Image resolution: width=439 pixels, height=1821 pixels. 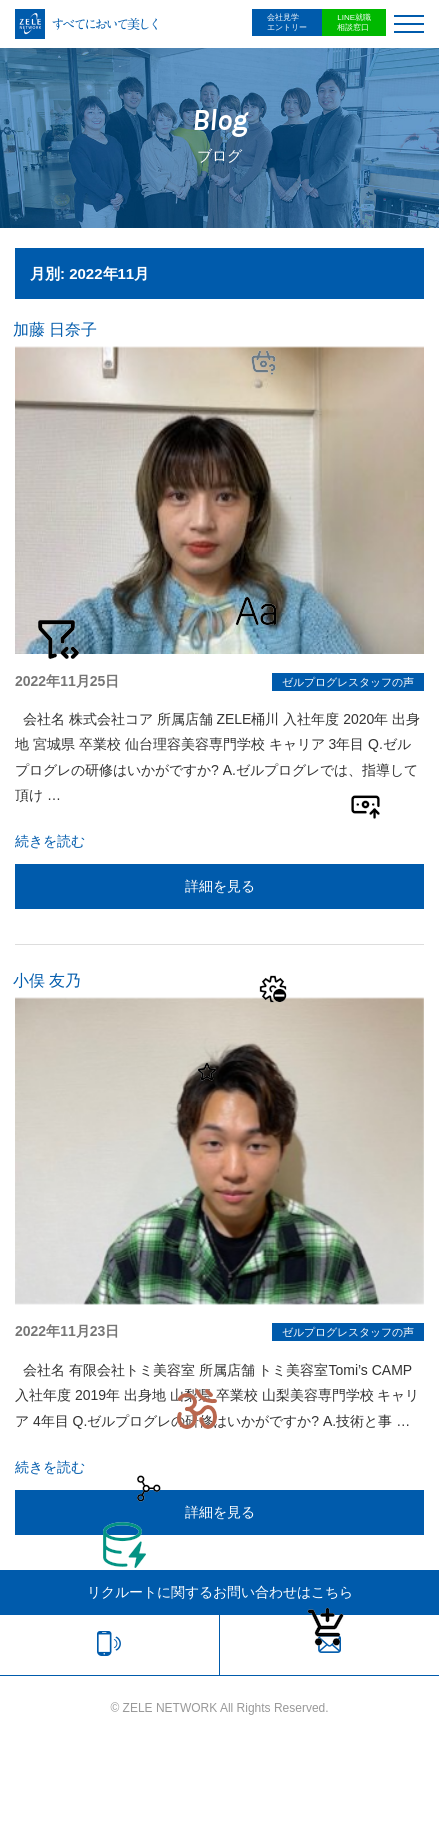 I want to click on filter results using code or custom query, so click(x=56, y=638).